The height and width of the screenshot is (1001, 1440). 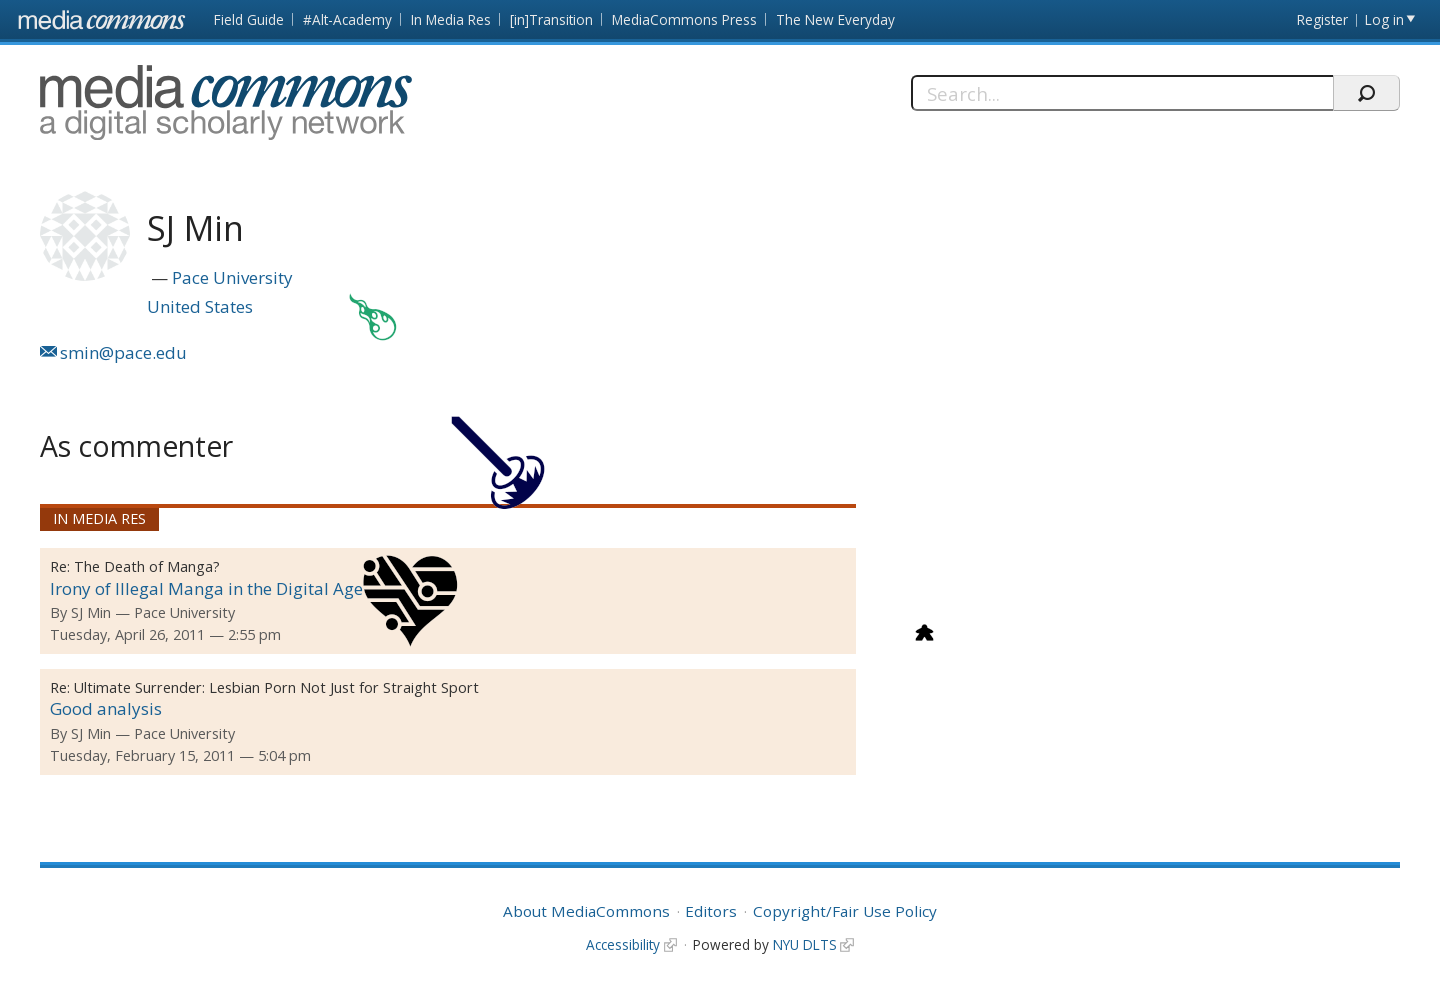 What do you see at coordinates (373, 317) in the screenshot?
I see `cast a plasma or energy attack` at bounding box center [373, 317].